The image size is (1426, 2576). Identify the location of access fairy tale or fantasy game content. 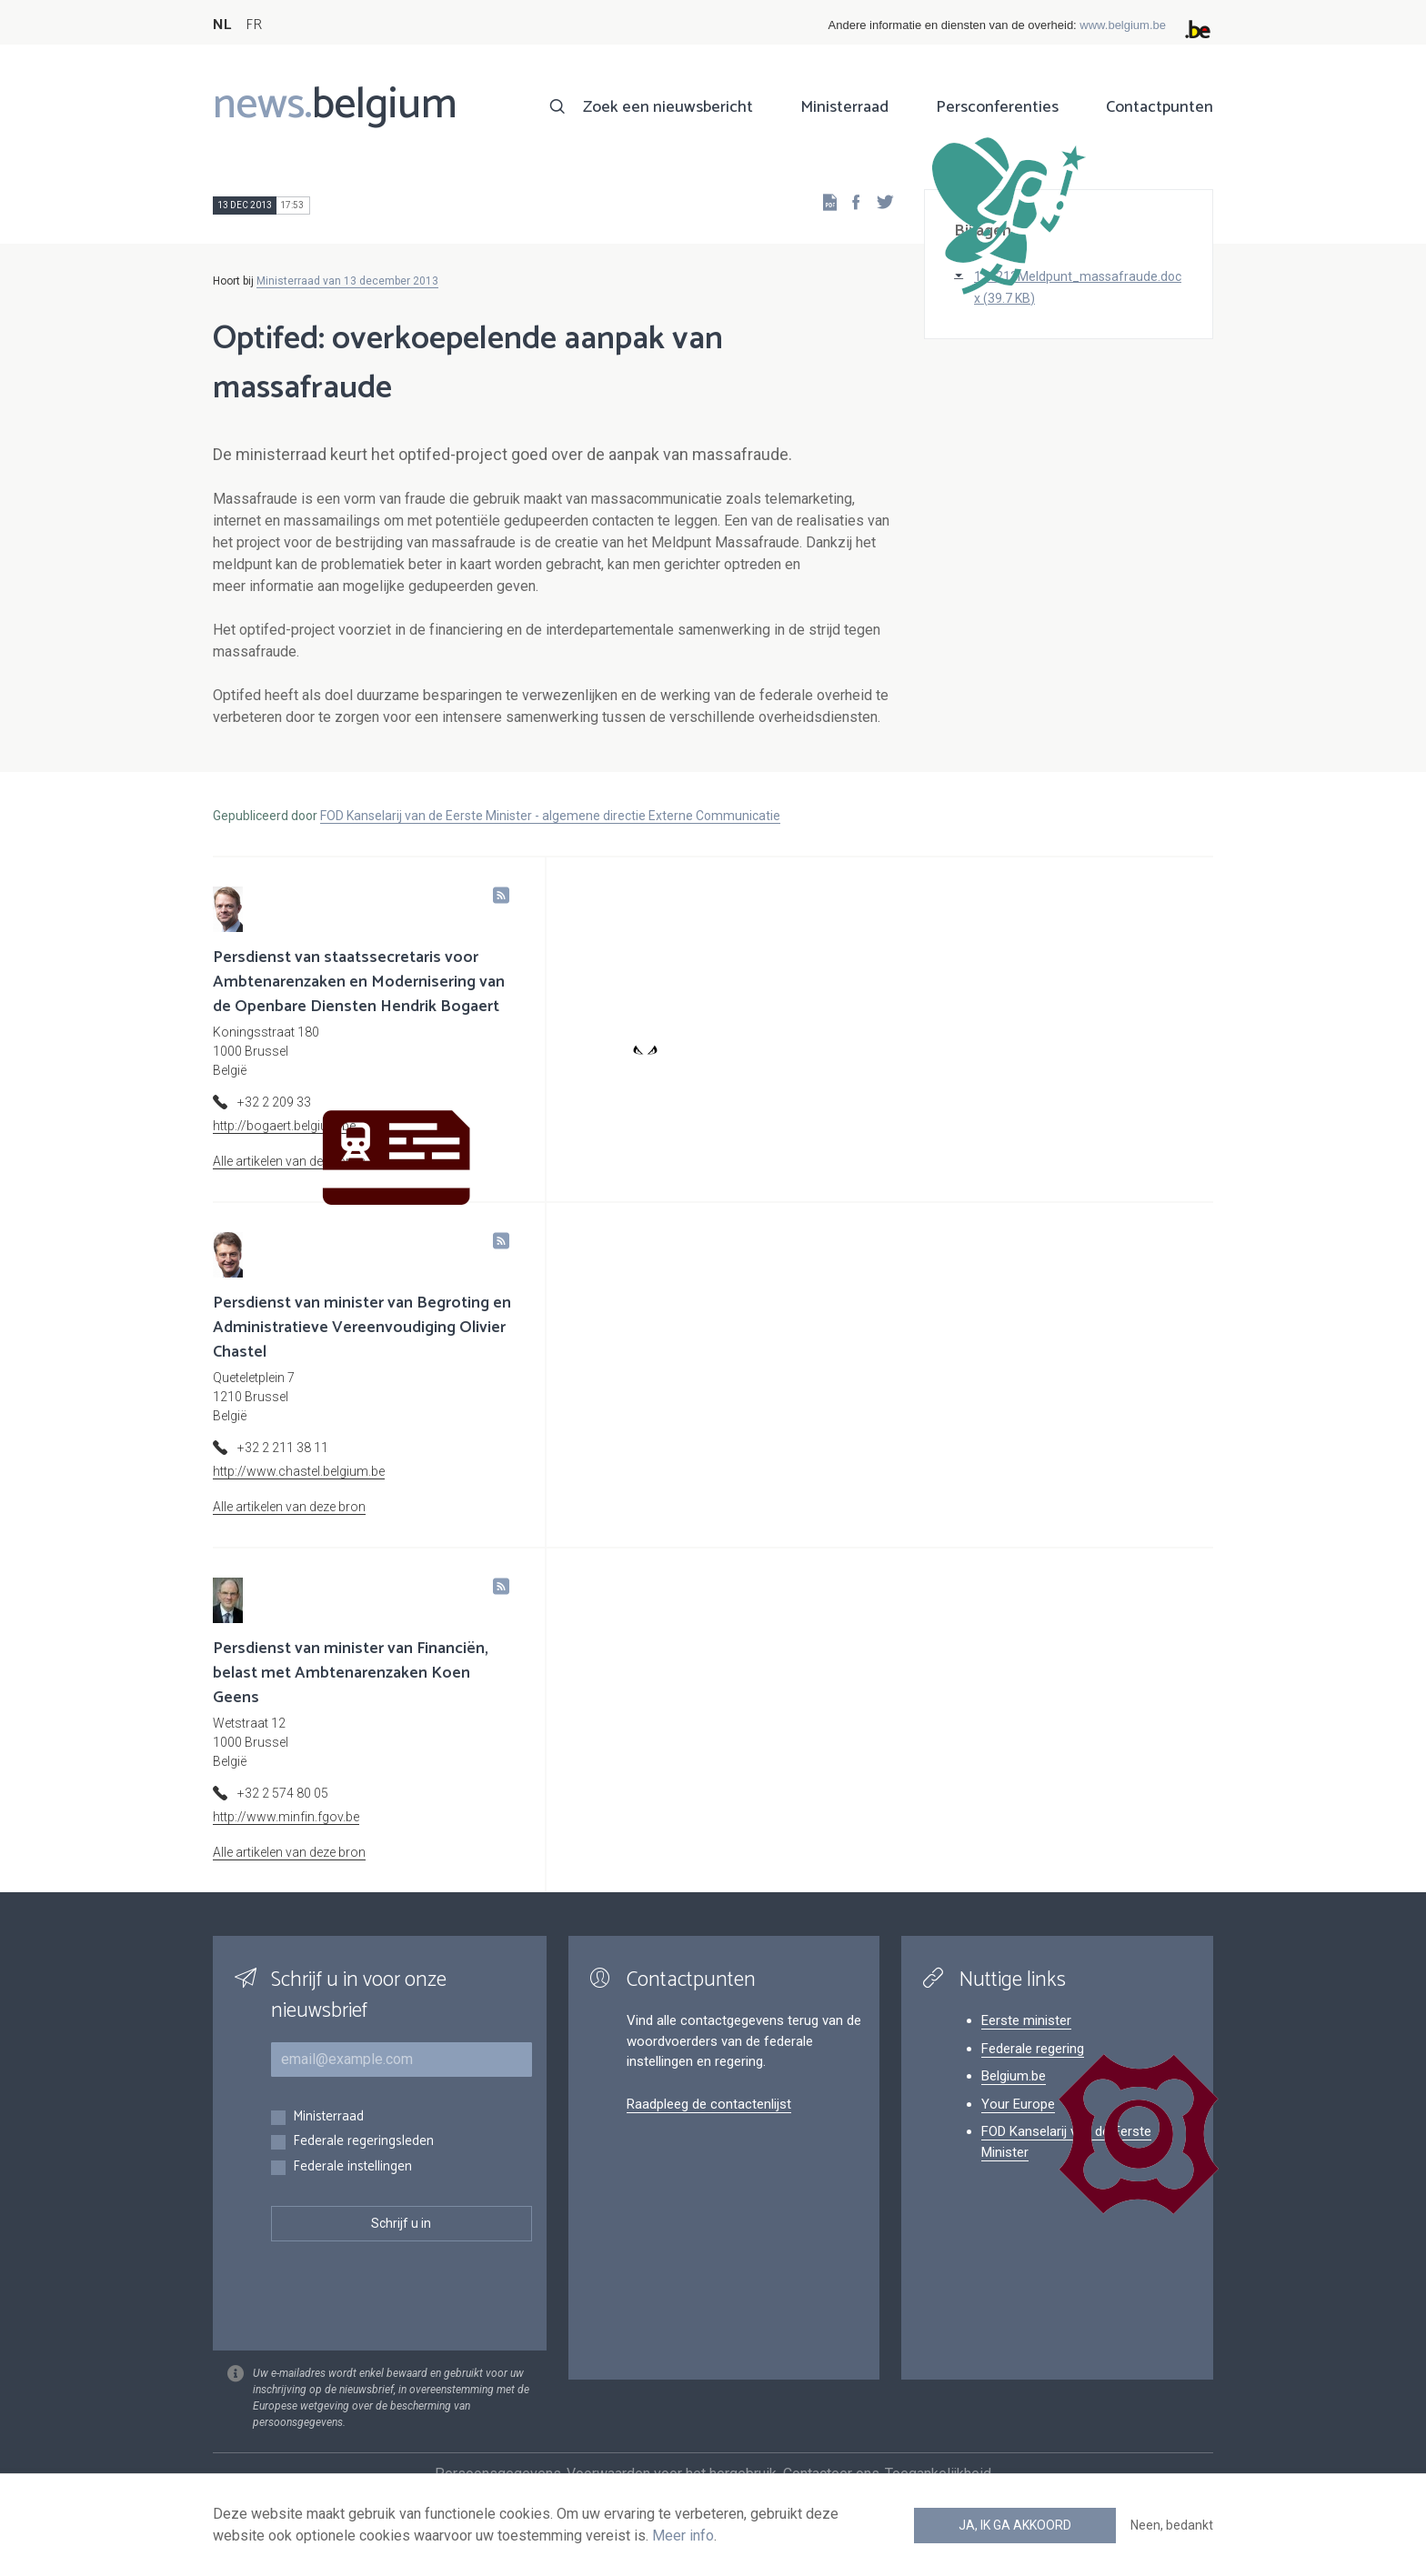
(1009, 216).